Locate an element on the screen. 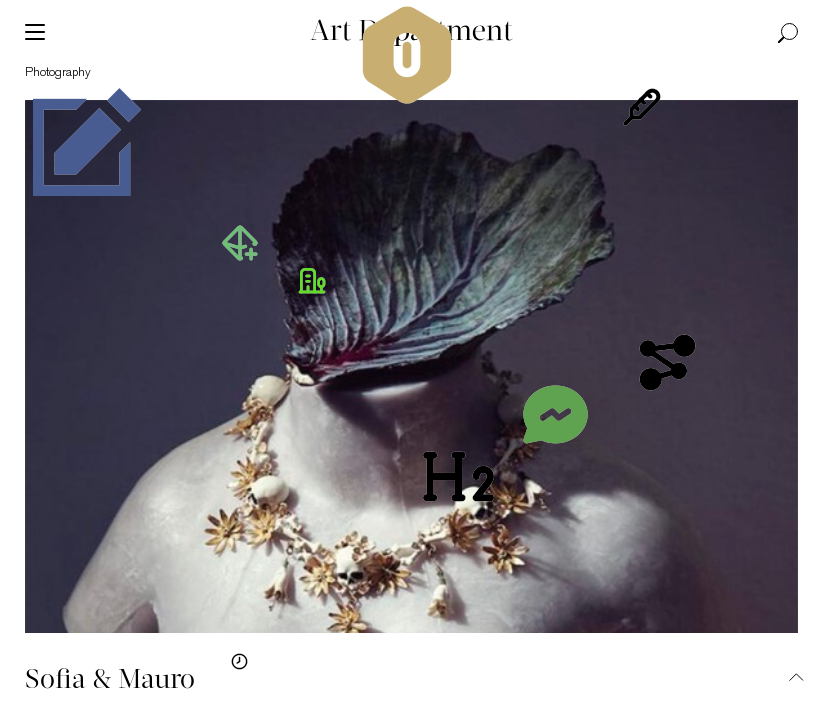 This screenshot has height=720, width=823. view current time is located at coordinates (239, 661).